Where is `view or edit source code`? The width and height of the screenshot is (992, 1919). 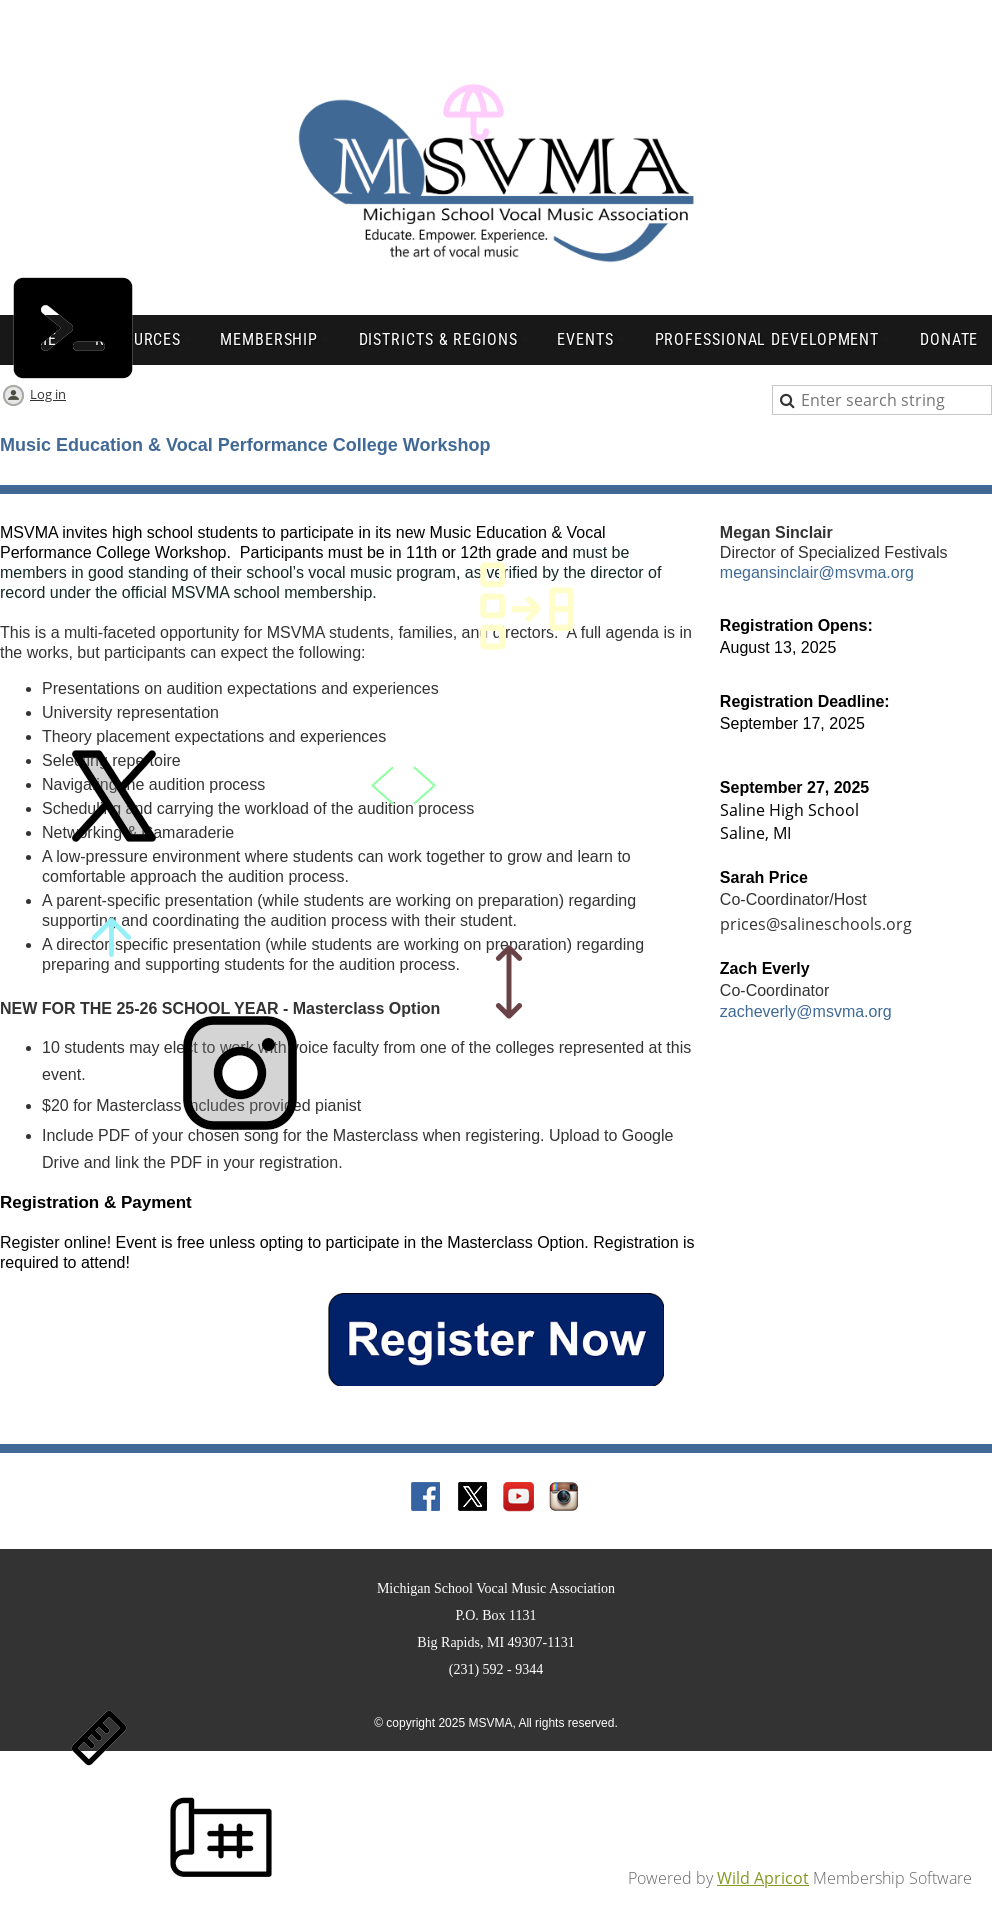 view or edit source code is located at coordinates (403, 785).